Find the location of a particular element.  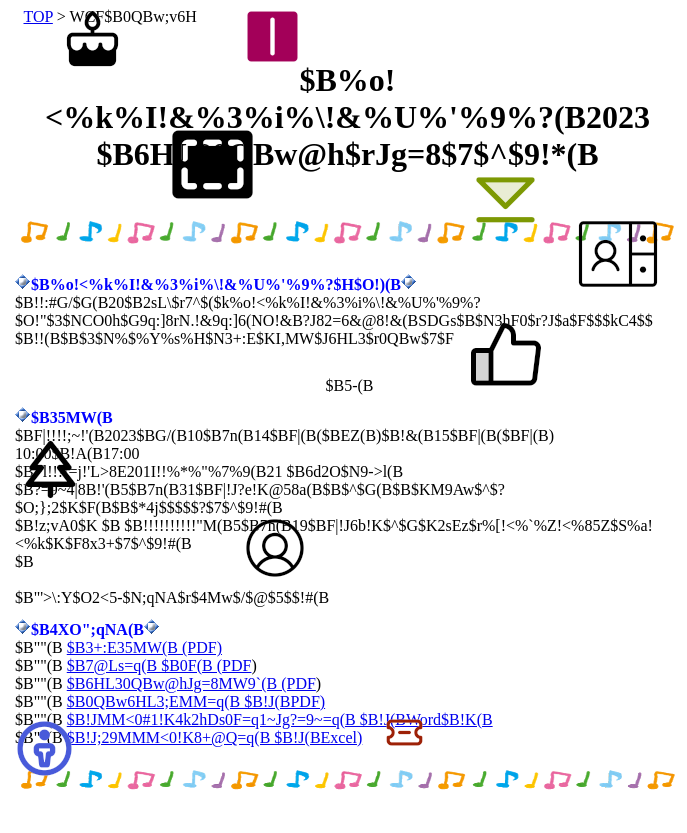

select or define a rectangular area is located at coordinates (212, 164).